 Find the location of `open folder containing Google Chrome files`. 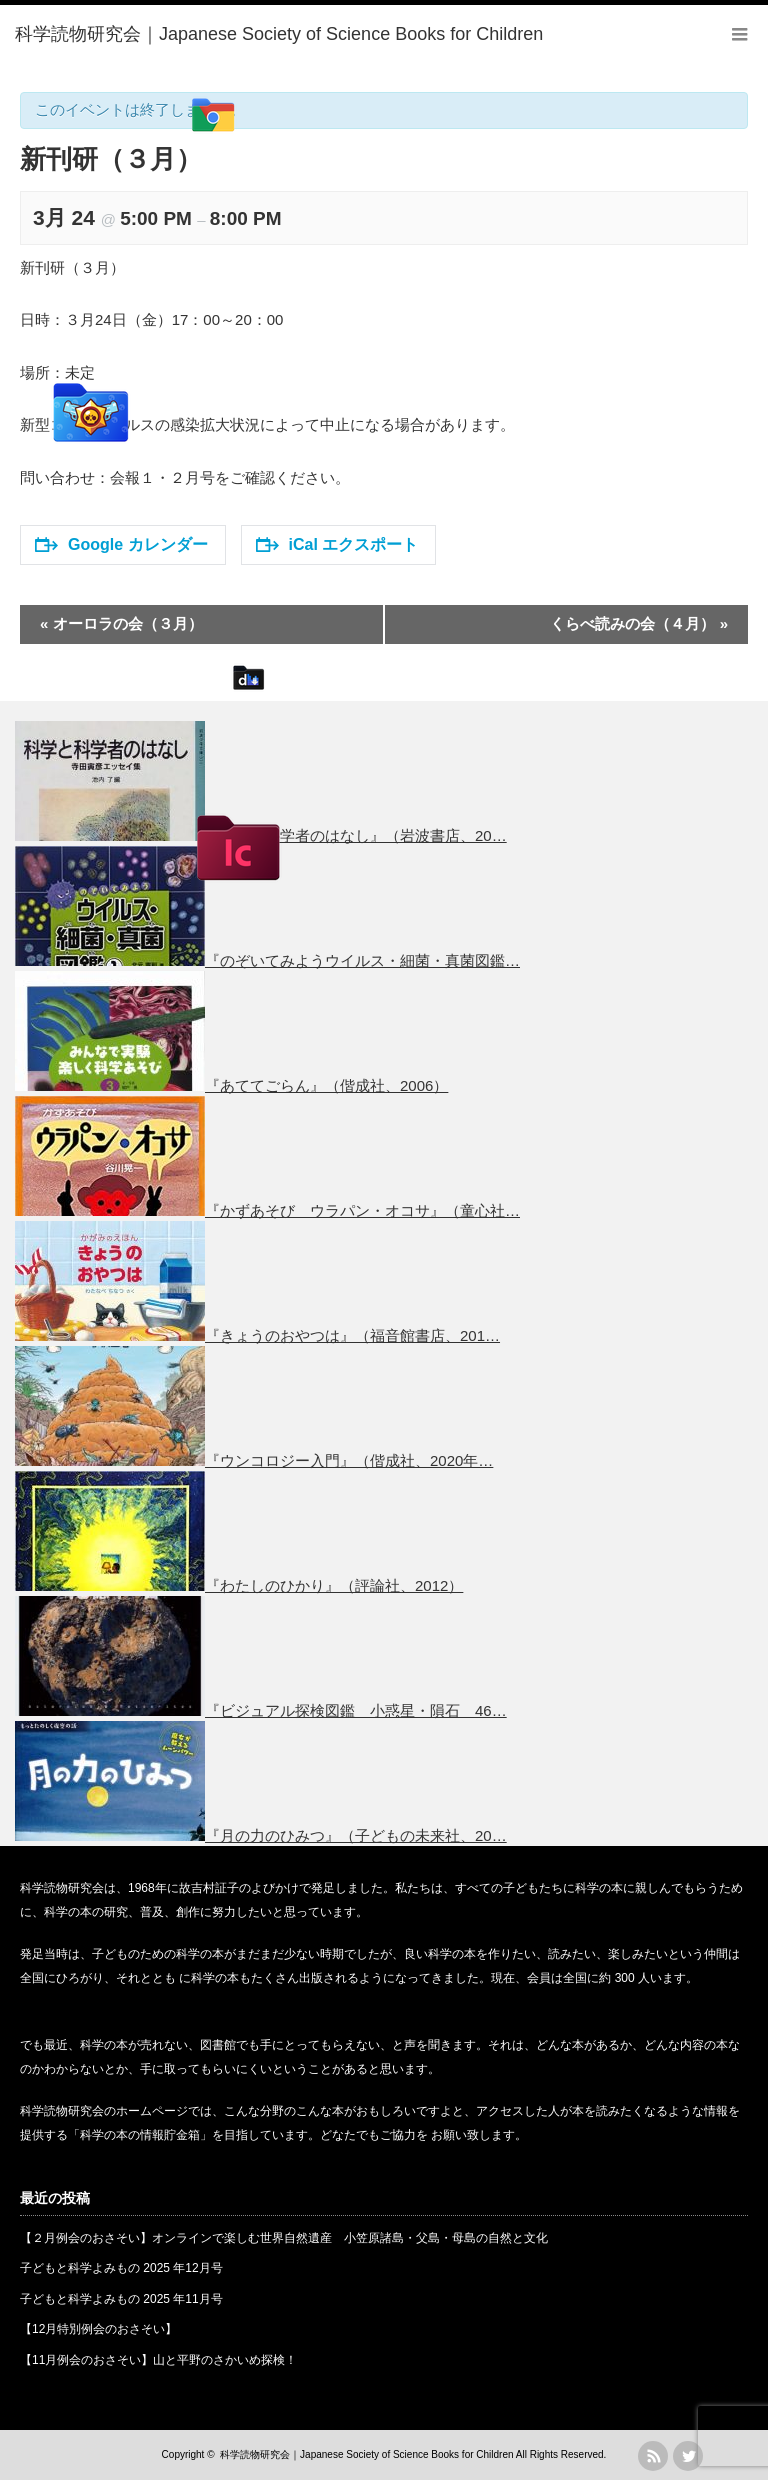

open folder containing Google Chrome files is located at coordinates (213, 116).